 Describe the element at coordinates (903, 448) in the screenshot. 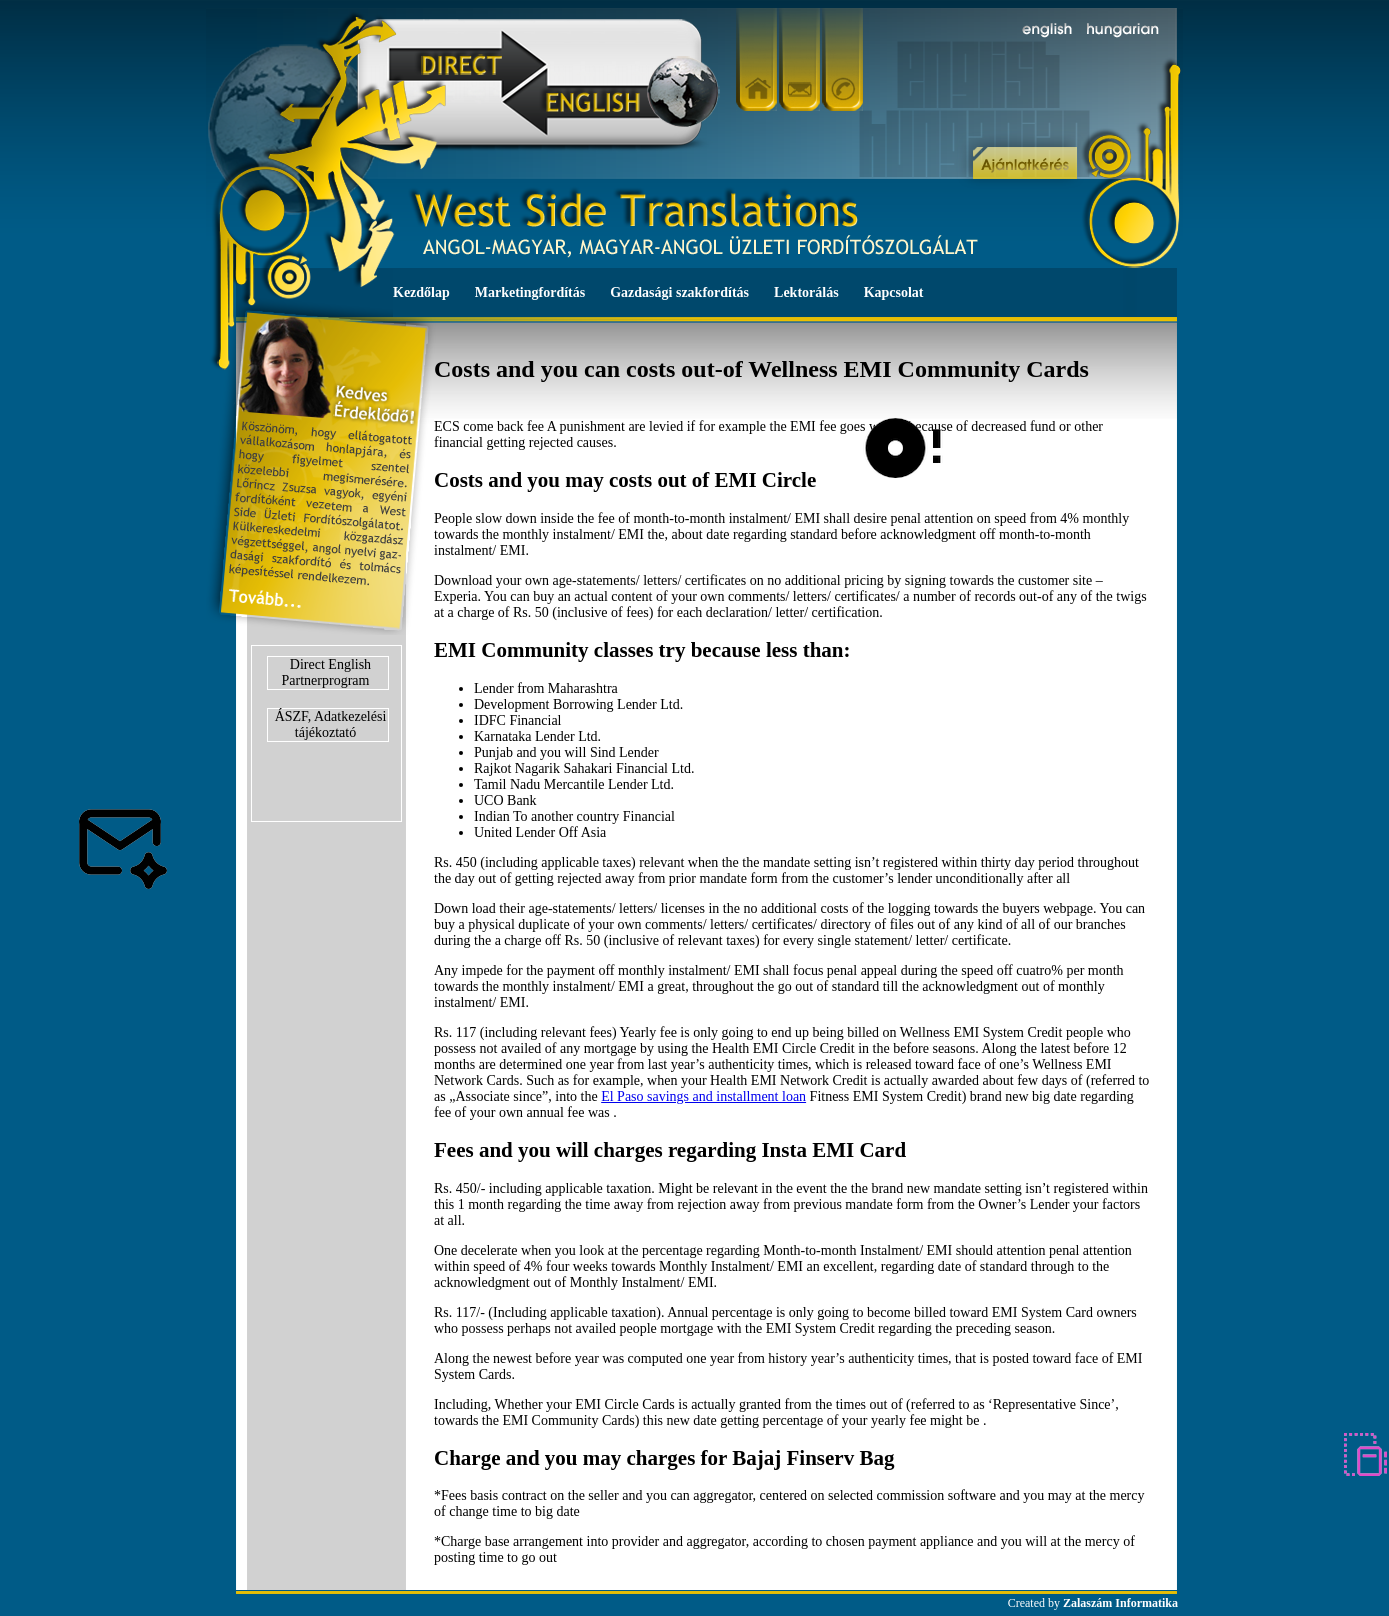

I see `indicates storage disc is full` at that location.